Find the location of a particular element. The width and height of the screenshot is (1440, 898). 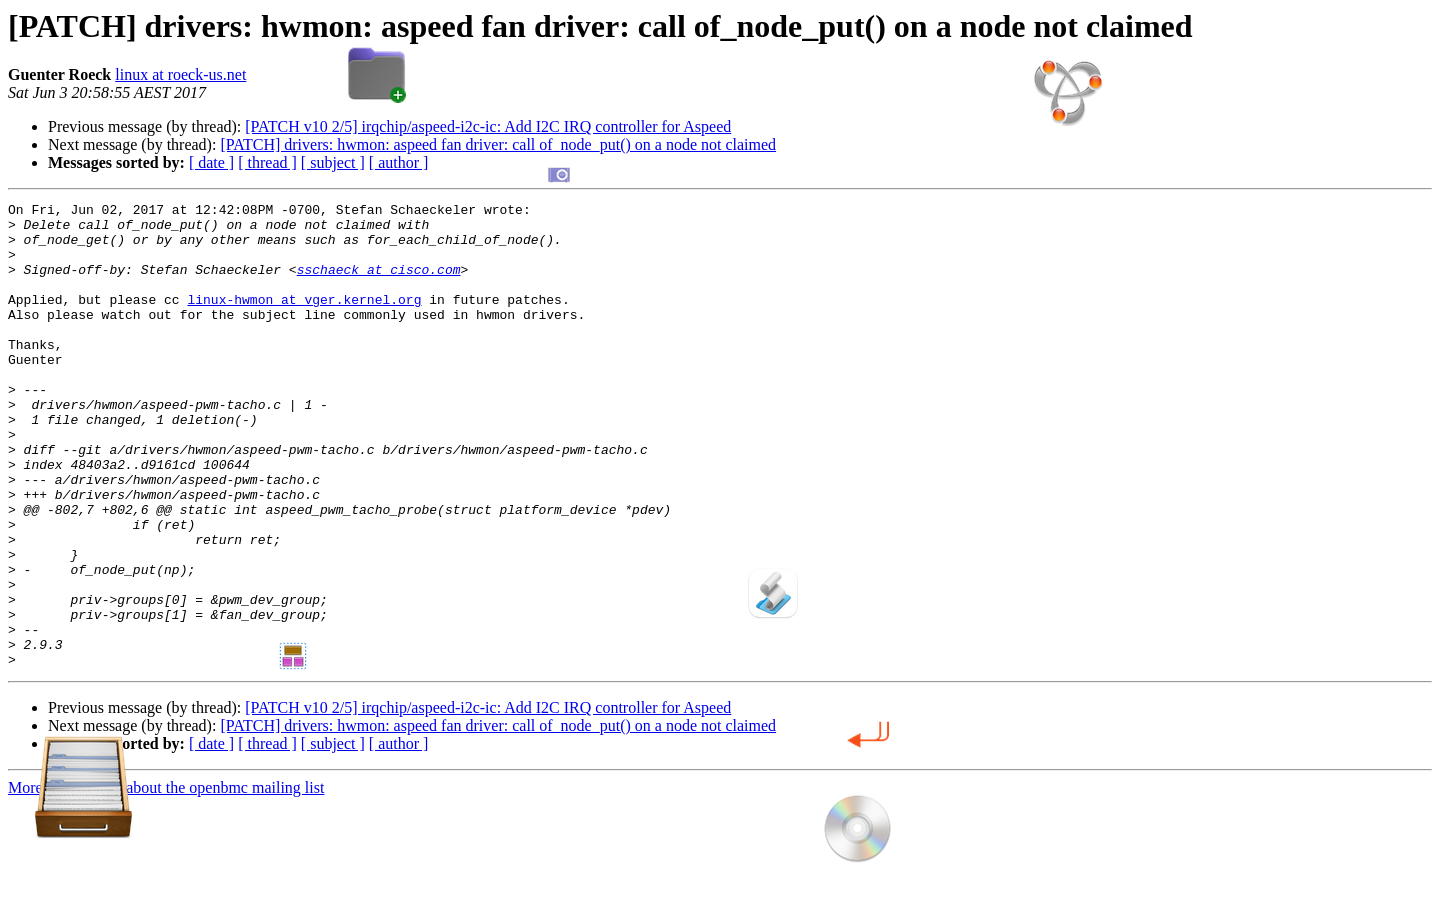

access all my files in finder is located at coordinates (83, 788).